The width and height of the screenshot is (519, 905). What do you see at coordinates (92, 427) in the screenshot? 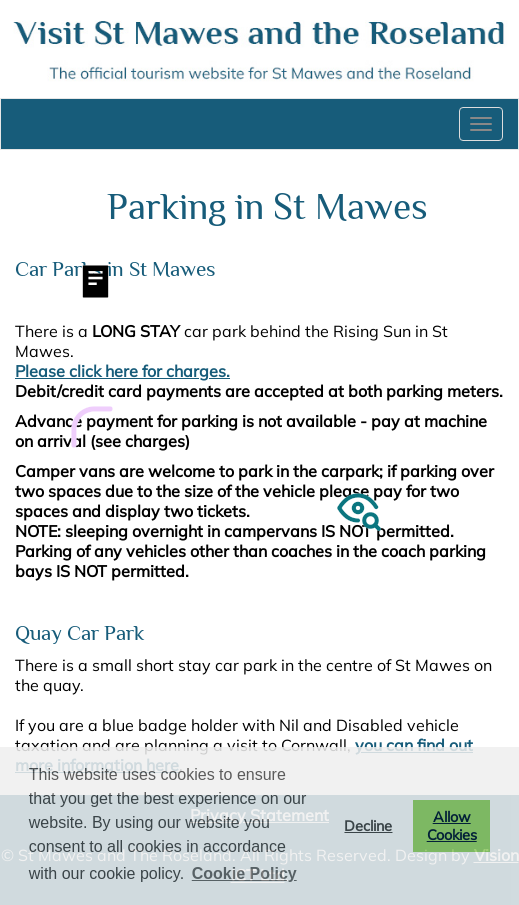
I see `adjust top-left corner radius` at bounding box center [92, 427].